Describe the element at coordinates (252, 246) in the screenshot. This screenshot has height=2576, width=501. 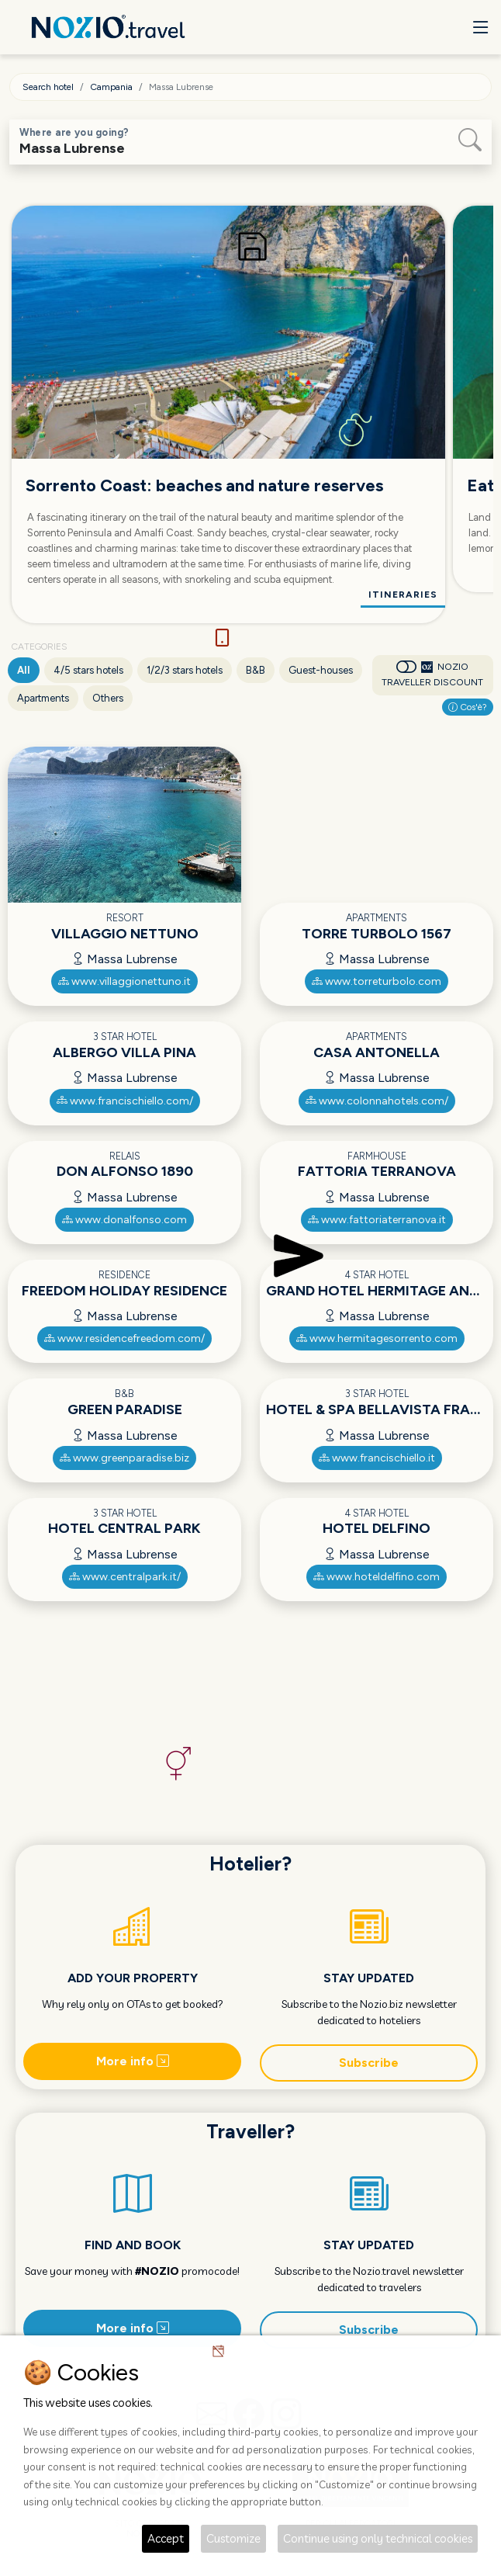
I see `save current file or document` at that location.